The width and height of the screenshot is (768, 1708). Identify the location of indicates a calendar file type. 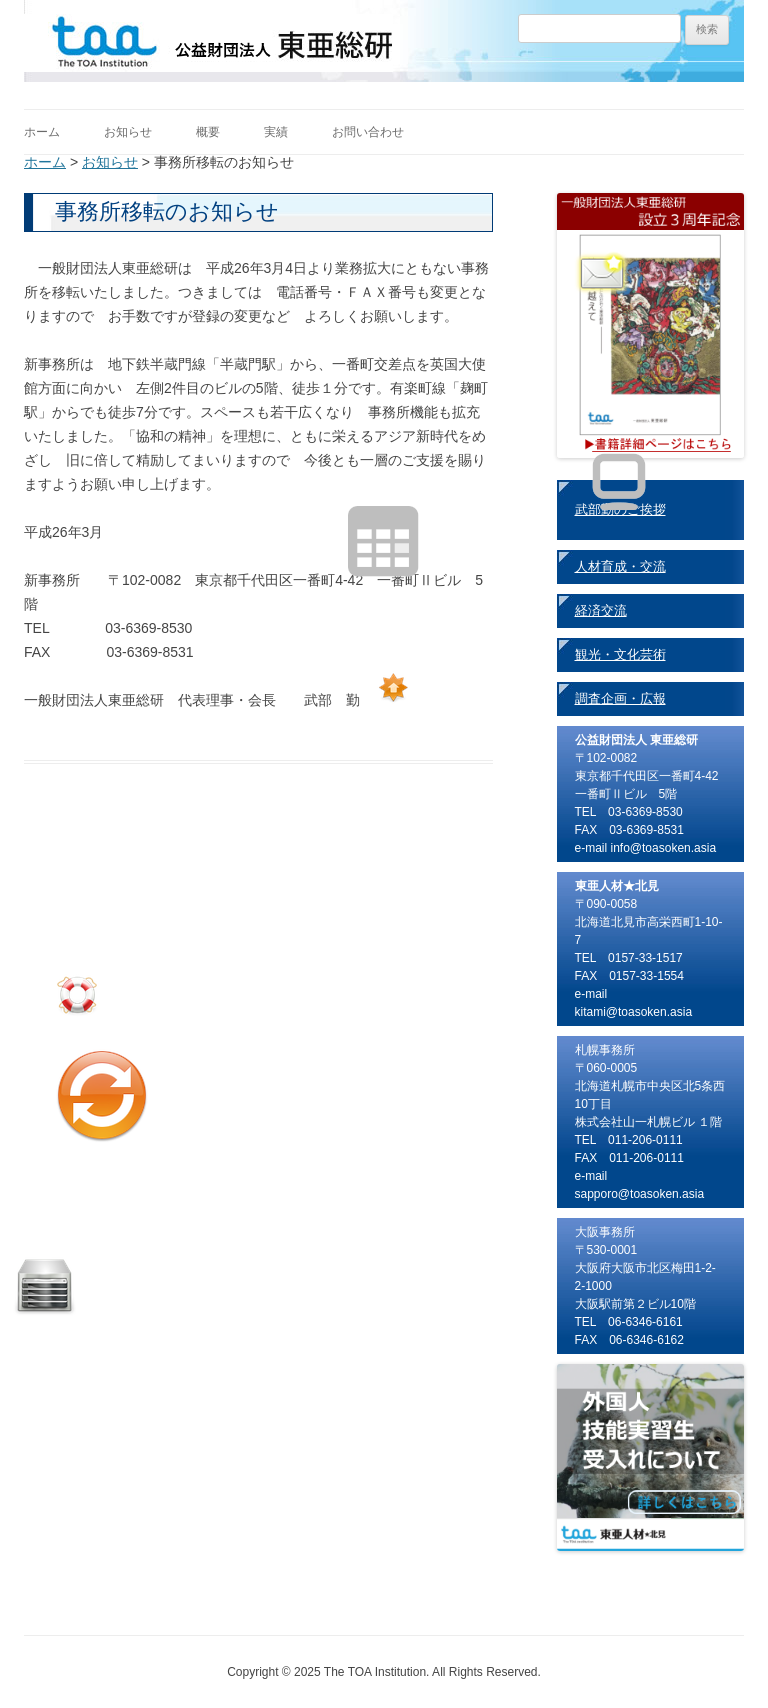
(385, 543).